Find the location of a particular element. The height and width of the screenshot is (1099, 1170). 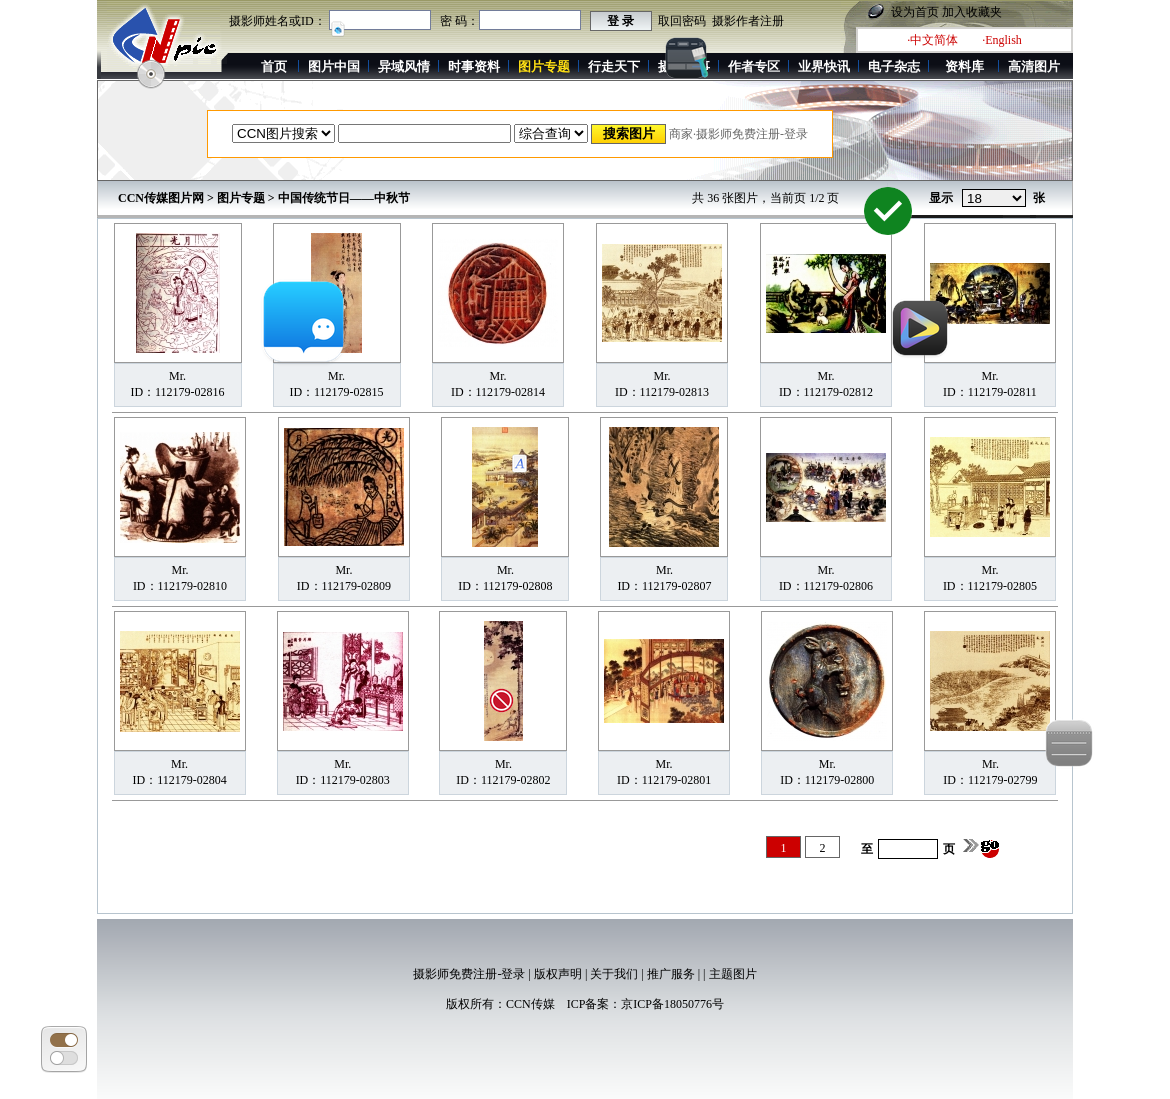

a font file type indicator is located at coordinates (519, 463).